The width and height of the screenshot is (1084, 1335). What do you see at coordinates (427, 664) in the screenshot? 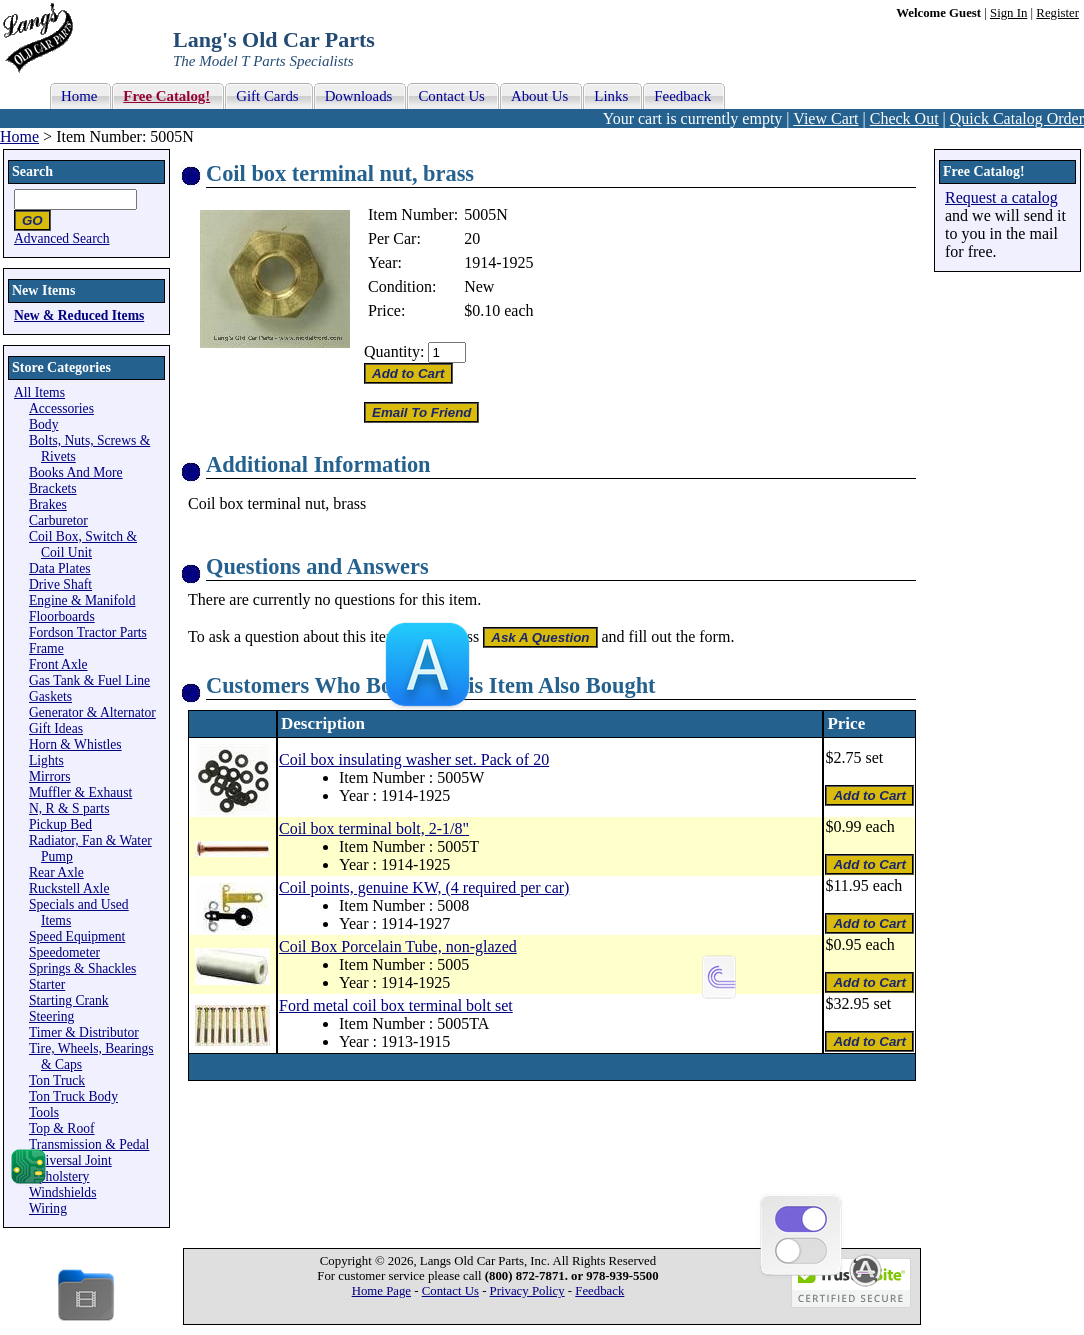
I see `open fcitx input method settings` at bounding box center [427, 664].